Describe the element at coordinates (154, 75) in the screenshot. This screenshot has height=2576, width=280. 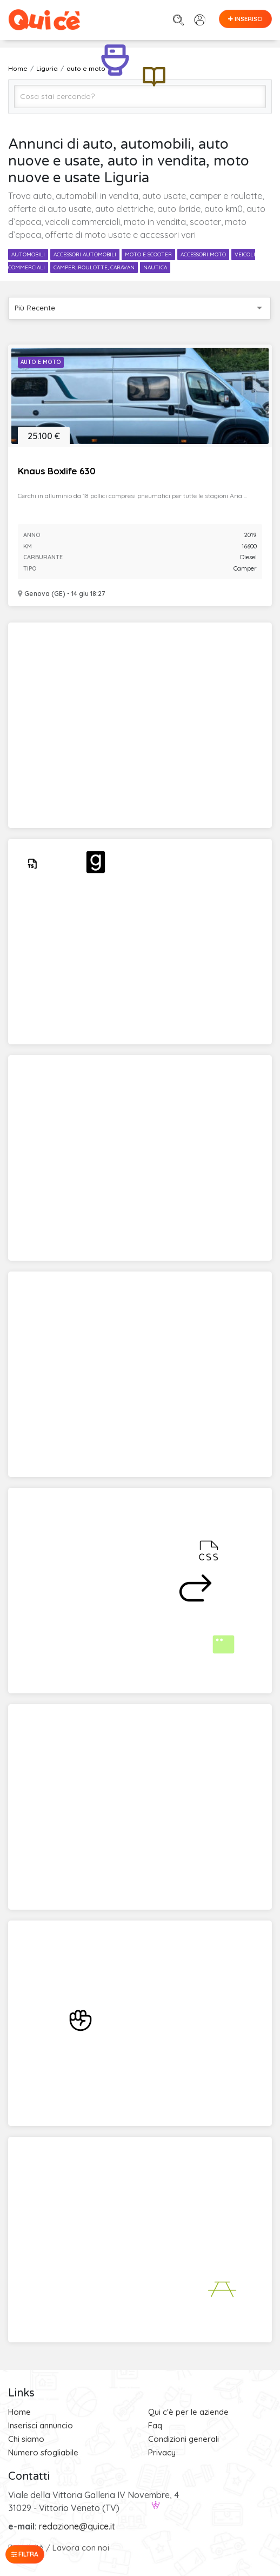
I see `open reading mode or e-reader` at that location.